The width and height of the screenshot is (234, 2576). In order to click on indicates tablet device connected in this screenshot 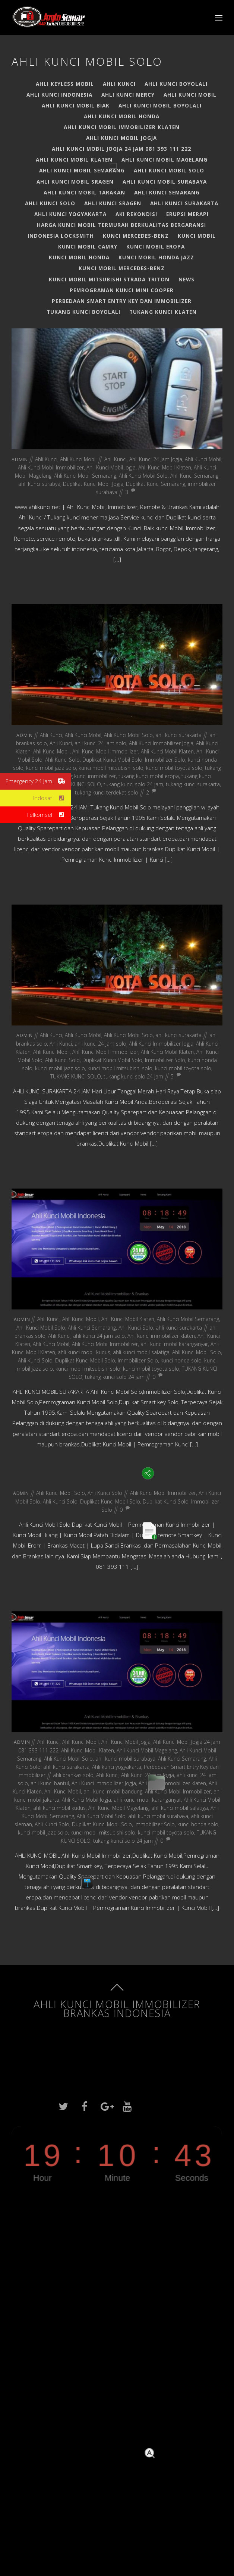, I will do `click(113, 166)`.